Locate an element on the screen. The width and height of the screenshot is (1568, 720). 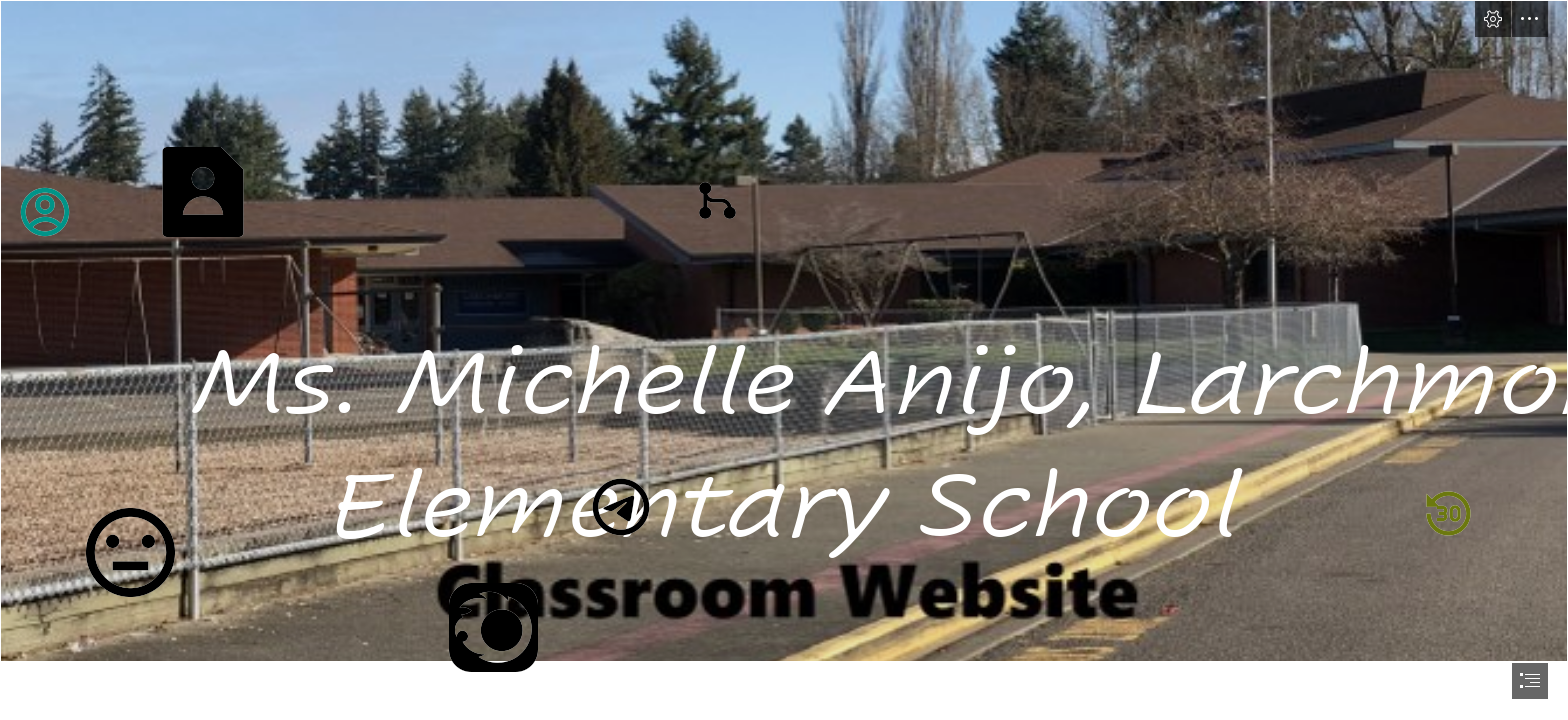
rate your experience as neutral is located at coordinates (130, 552).